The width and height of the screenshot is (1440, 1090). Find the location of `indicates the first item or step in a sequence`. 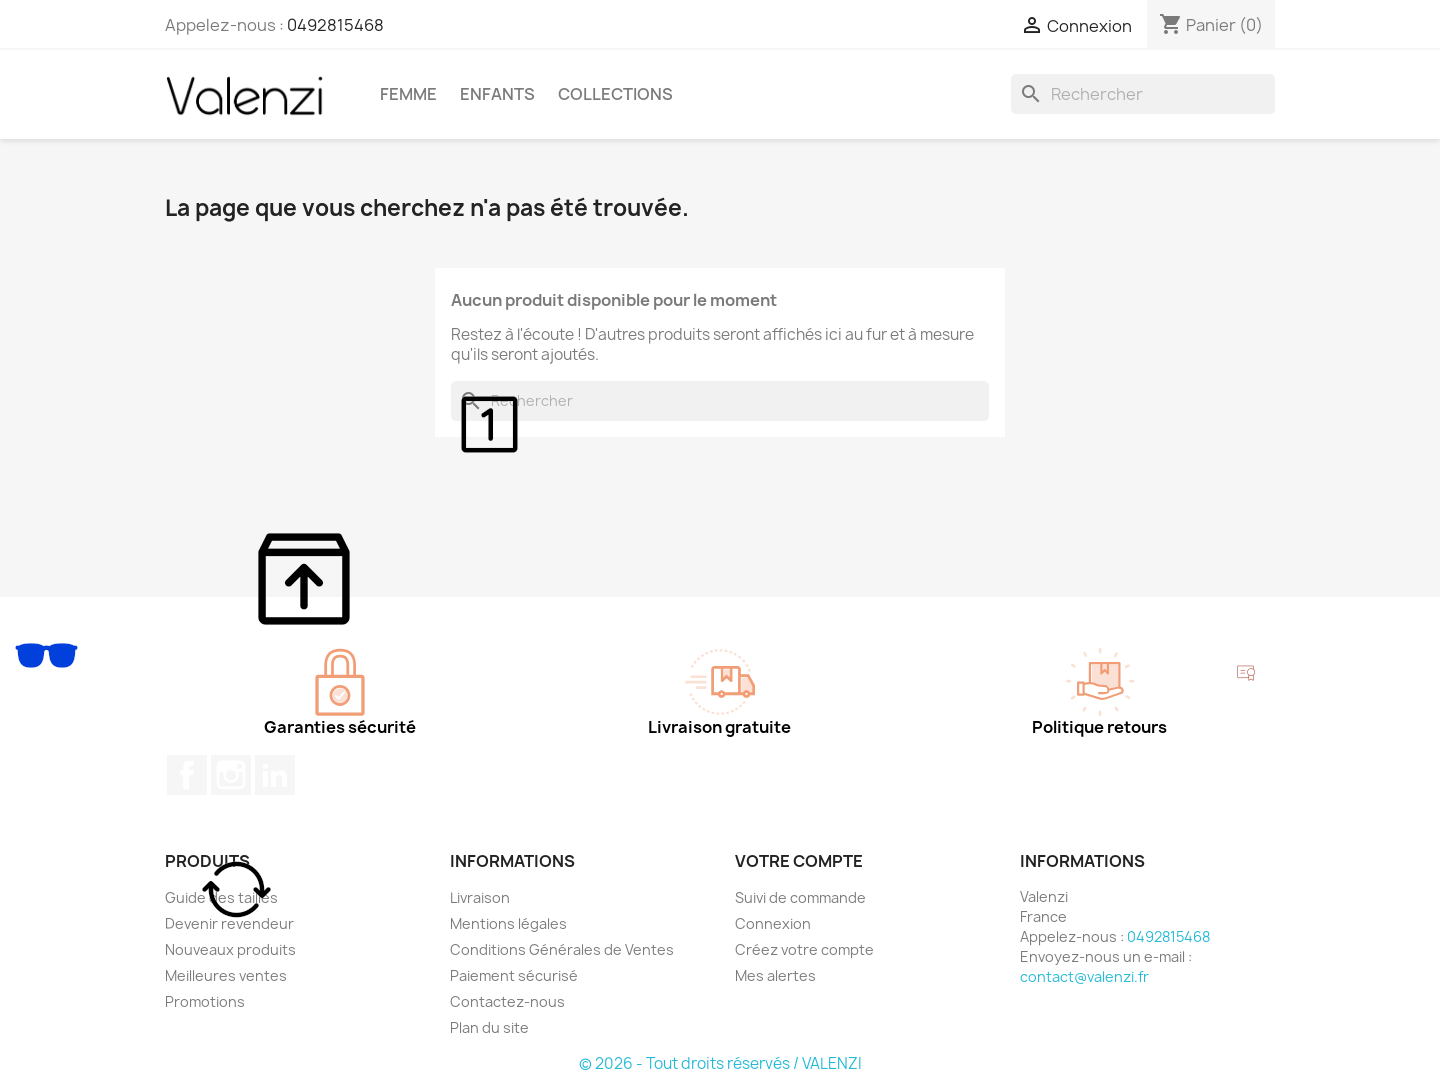

indicates the first item or step in a sequence is located at coordinates (489, 424).